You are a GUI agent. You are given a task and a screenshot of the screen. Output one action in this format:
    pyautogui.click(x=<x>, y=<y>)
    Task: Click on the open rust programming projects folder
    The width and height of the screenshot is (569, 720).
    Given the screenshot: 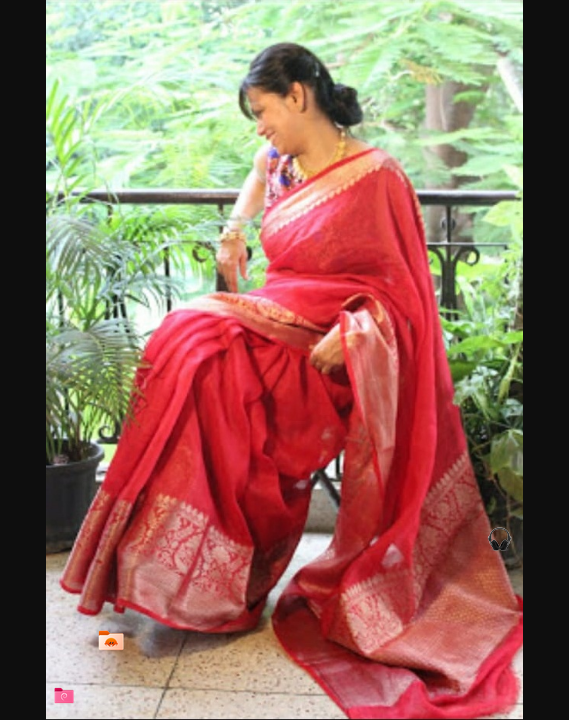 What is the action you would take?
    pyautogui.click(x=111, y=641)
    